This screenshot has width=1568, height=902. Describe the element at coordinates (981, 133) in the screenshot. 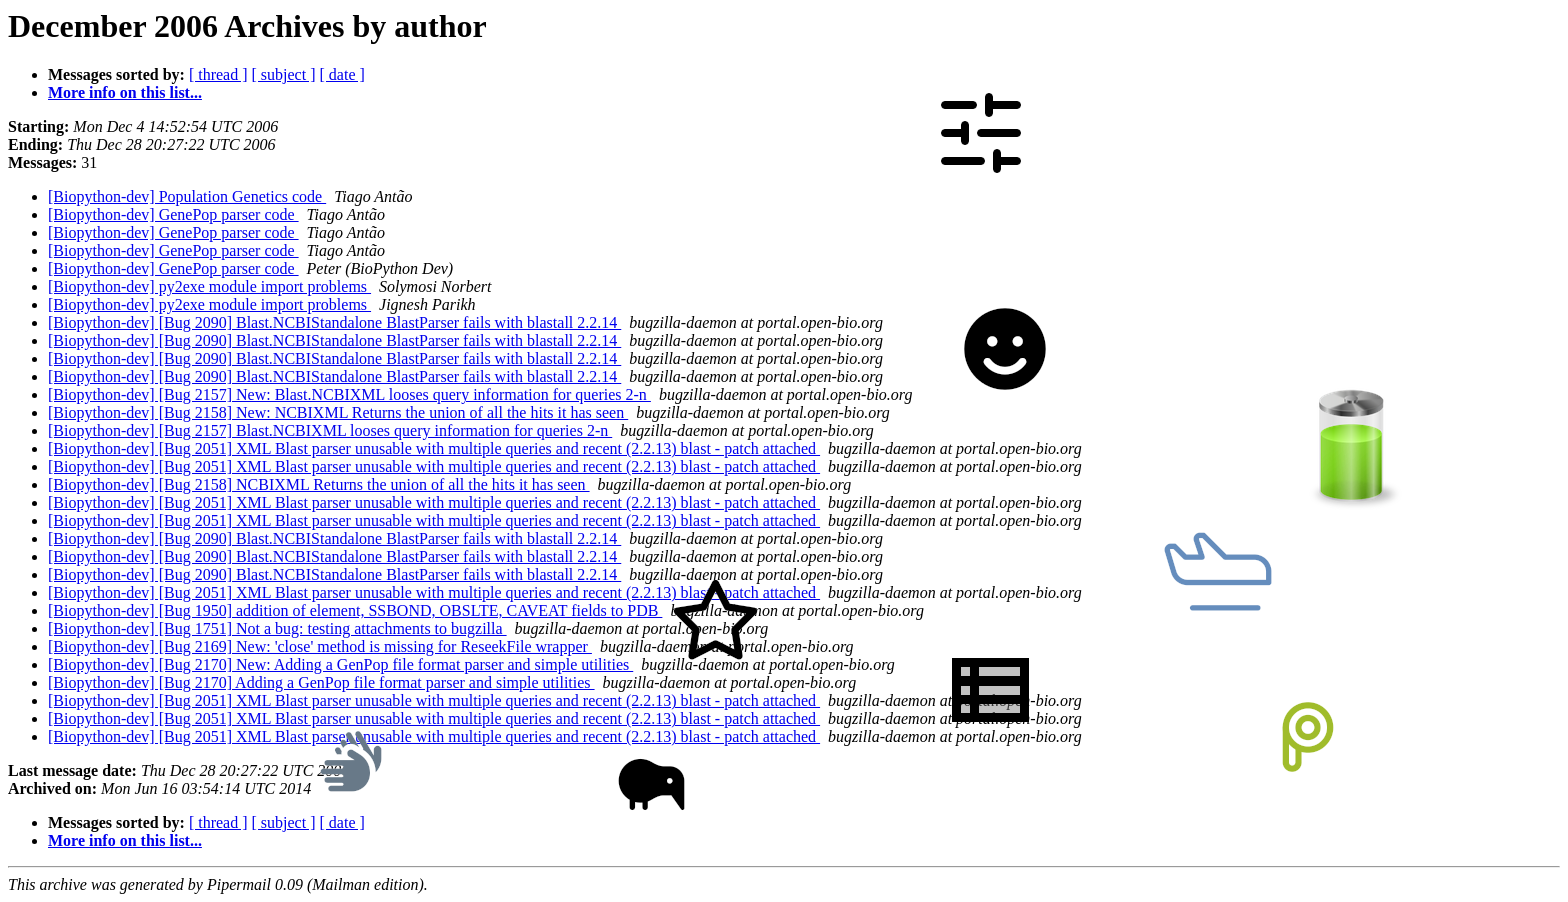

I see `adjust settings or preferences` at that location.